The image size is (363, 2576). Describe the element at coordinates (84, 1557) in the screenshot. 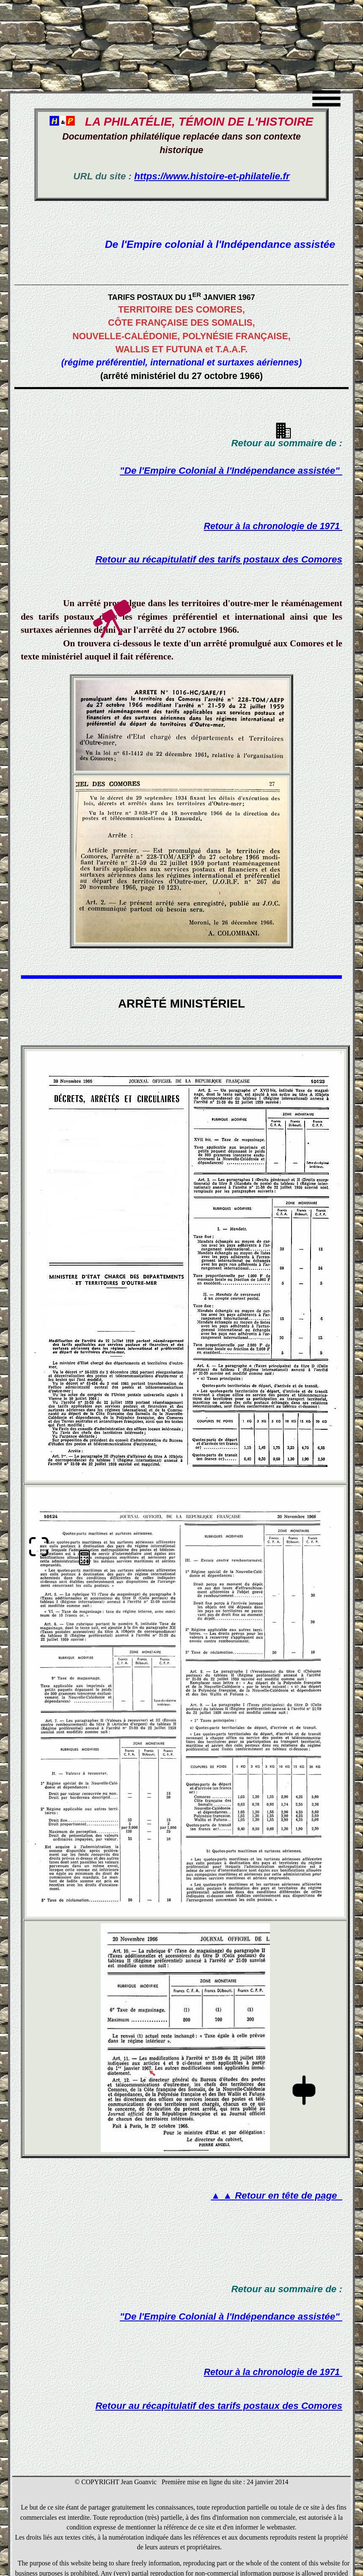

I see `open the calculator app` at that location.